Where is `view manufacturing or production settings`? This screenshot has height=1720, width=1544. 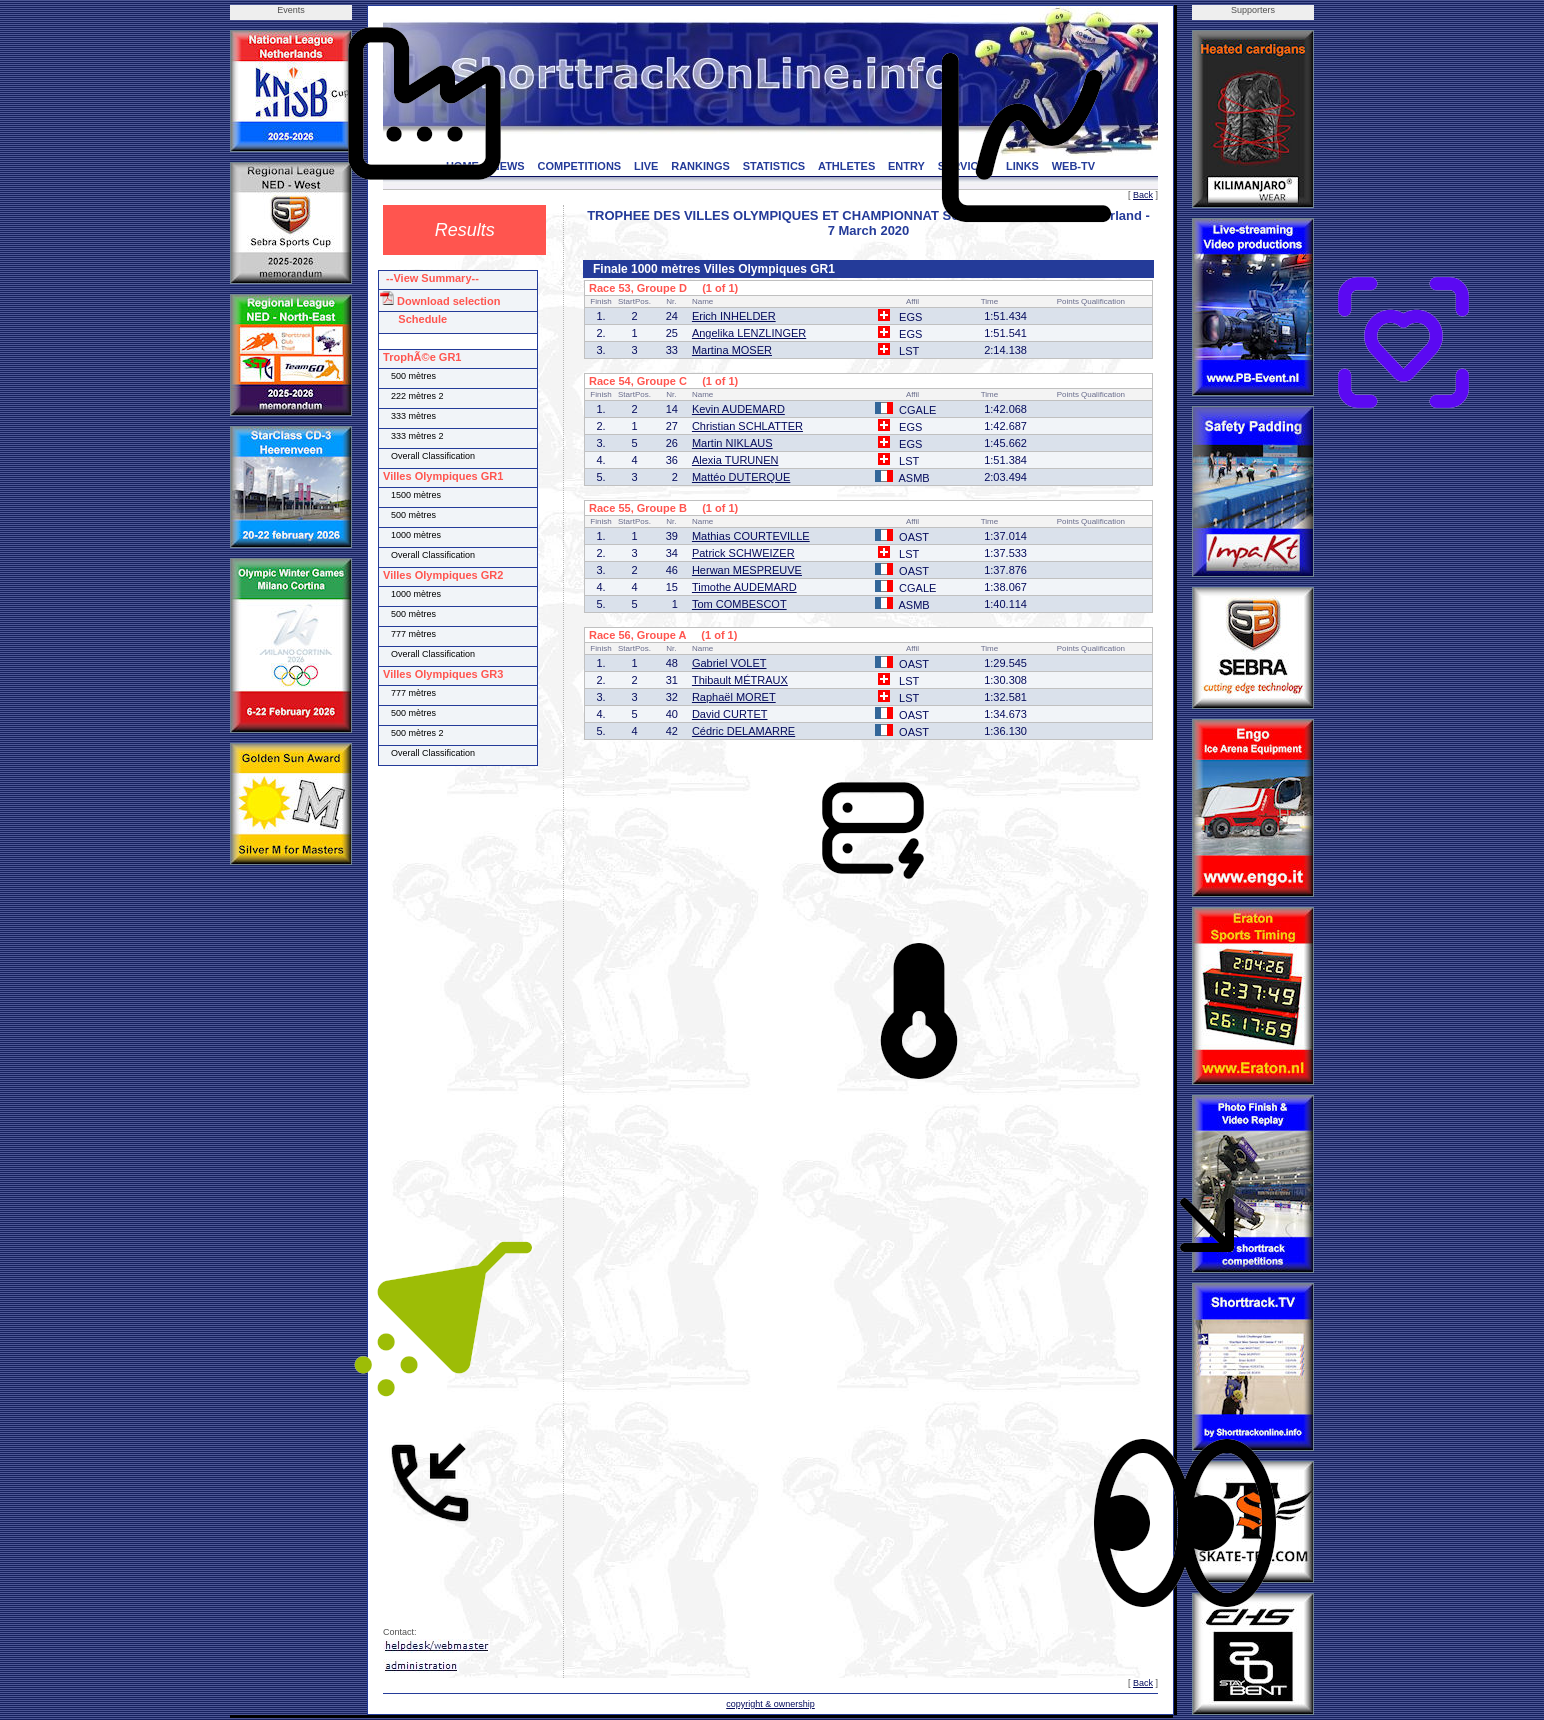
view manufacturing or production settings is located at coordinates (424, 103).